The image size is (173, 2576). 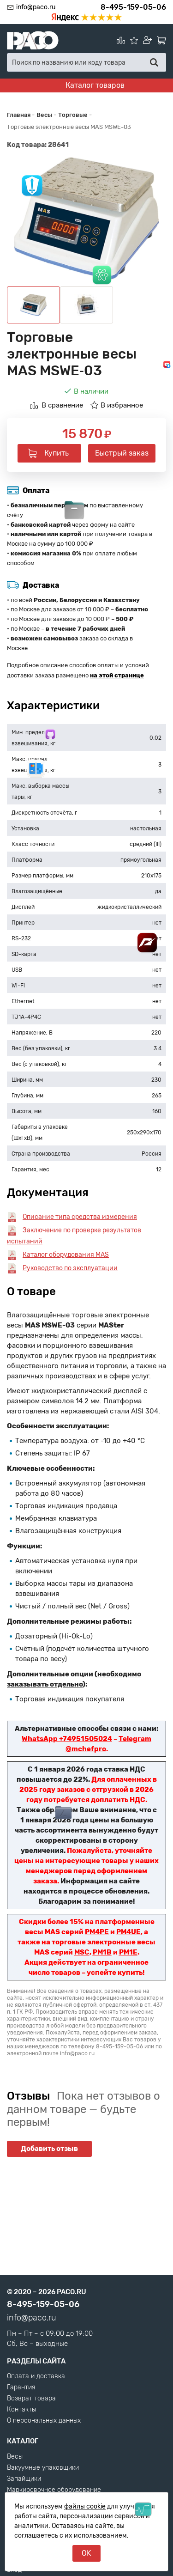 I want to click on open obfuscate app for redacting sensitive information, so click(x=36, y=768).